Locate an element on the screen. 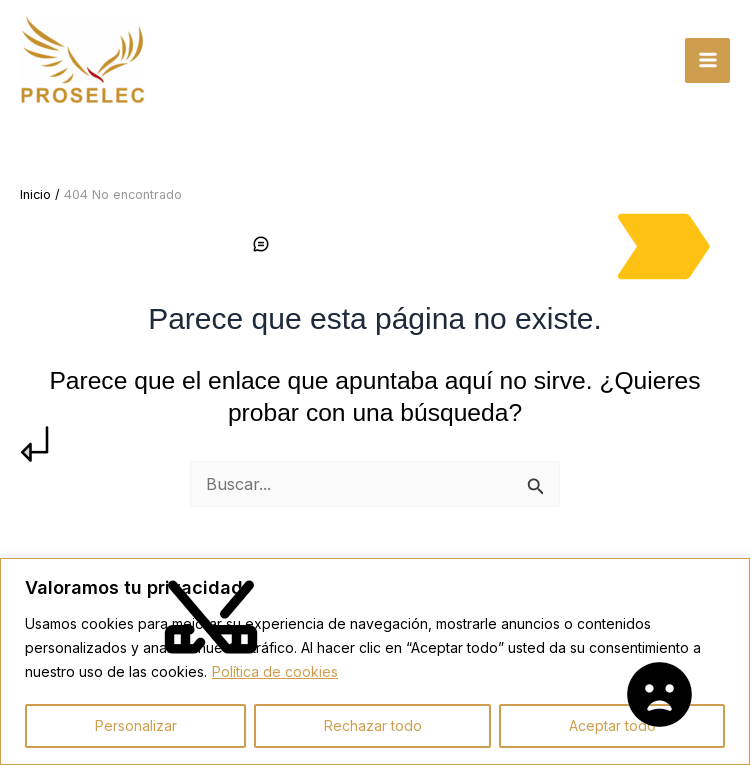 This screenshot has width=750, height=765. return to previous line or entry is located at coordinates (36, 444).